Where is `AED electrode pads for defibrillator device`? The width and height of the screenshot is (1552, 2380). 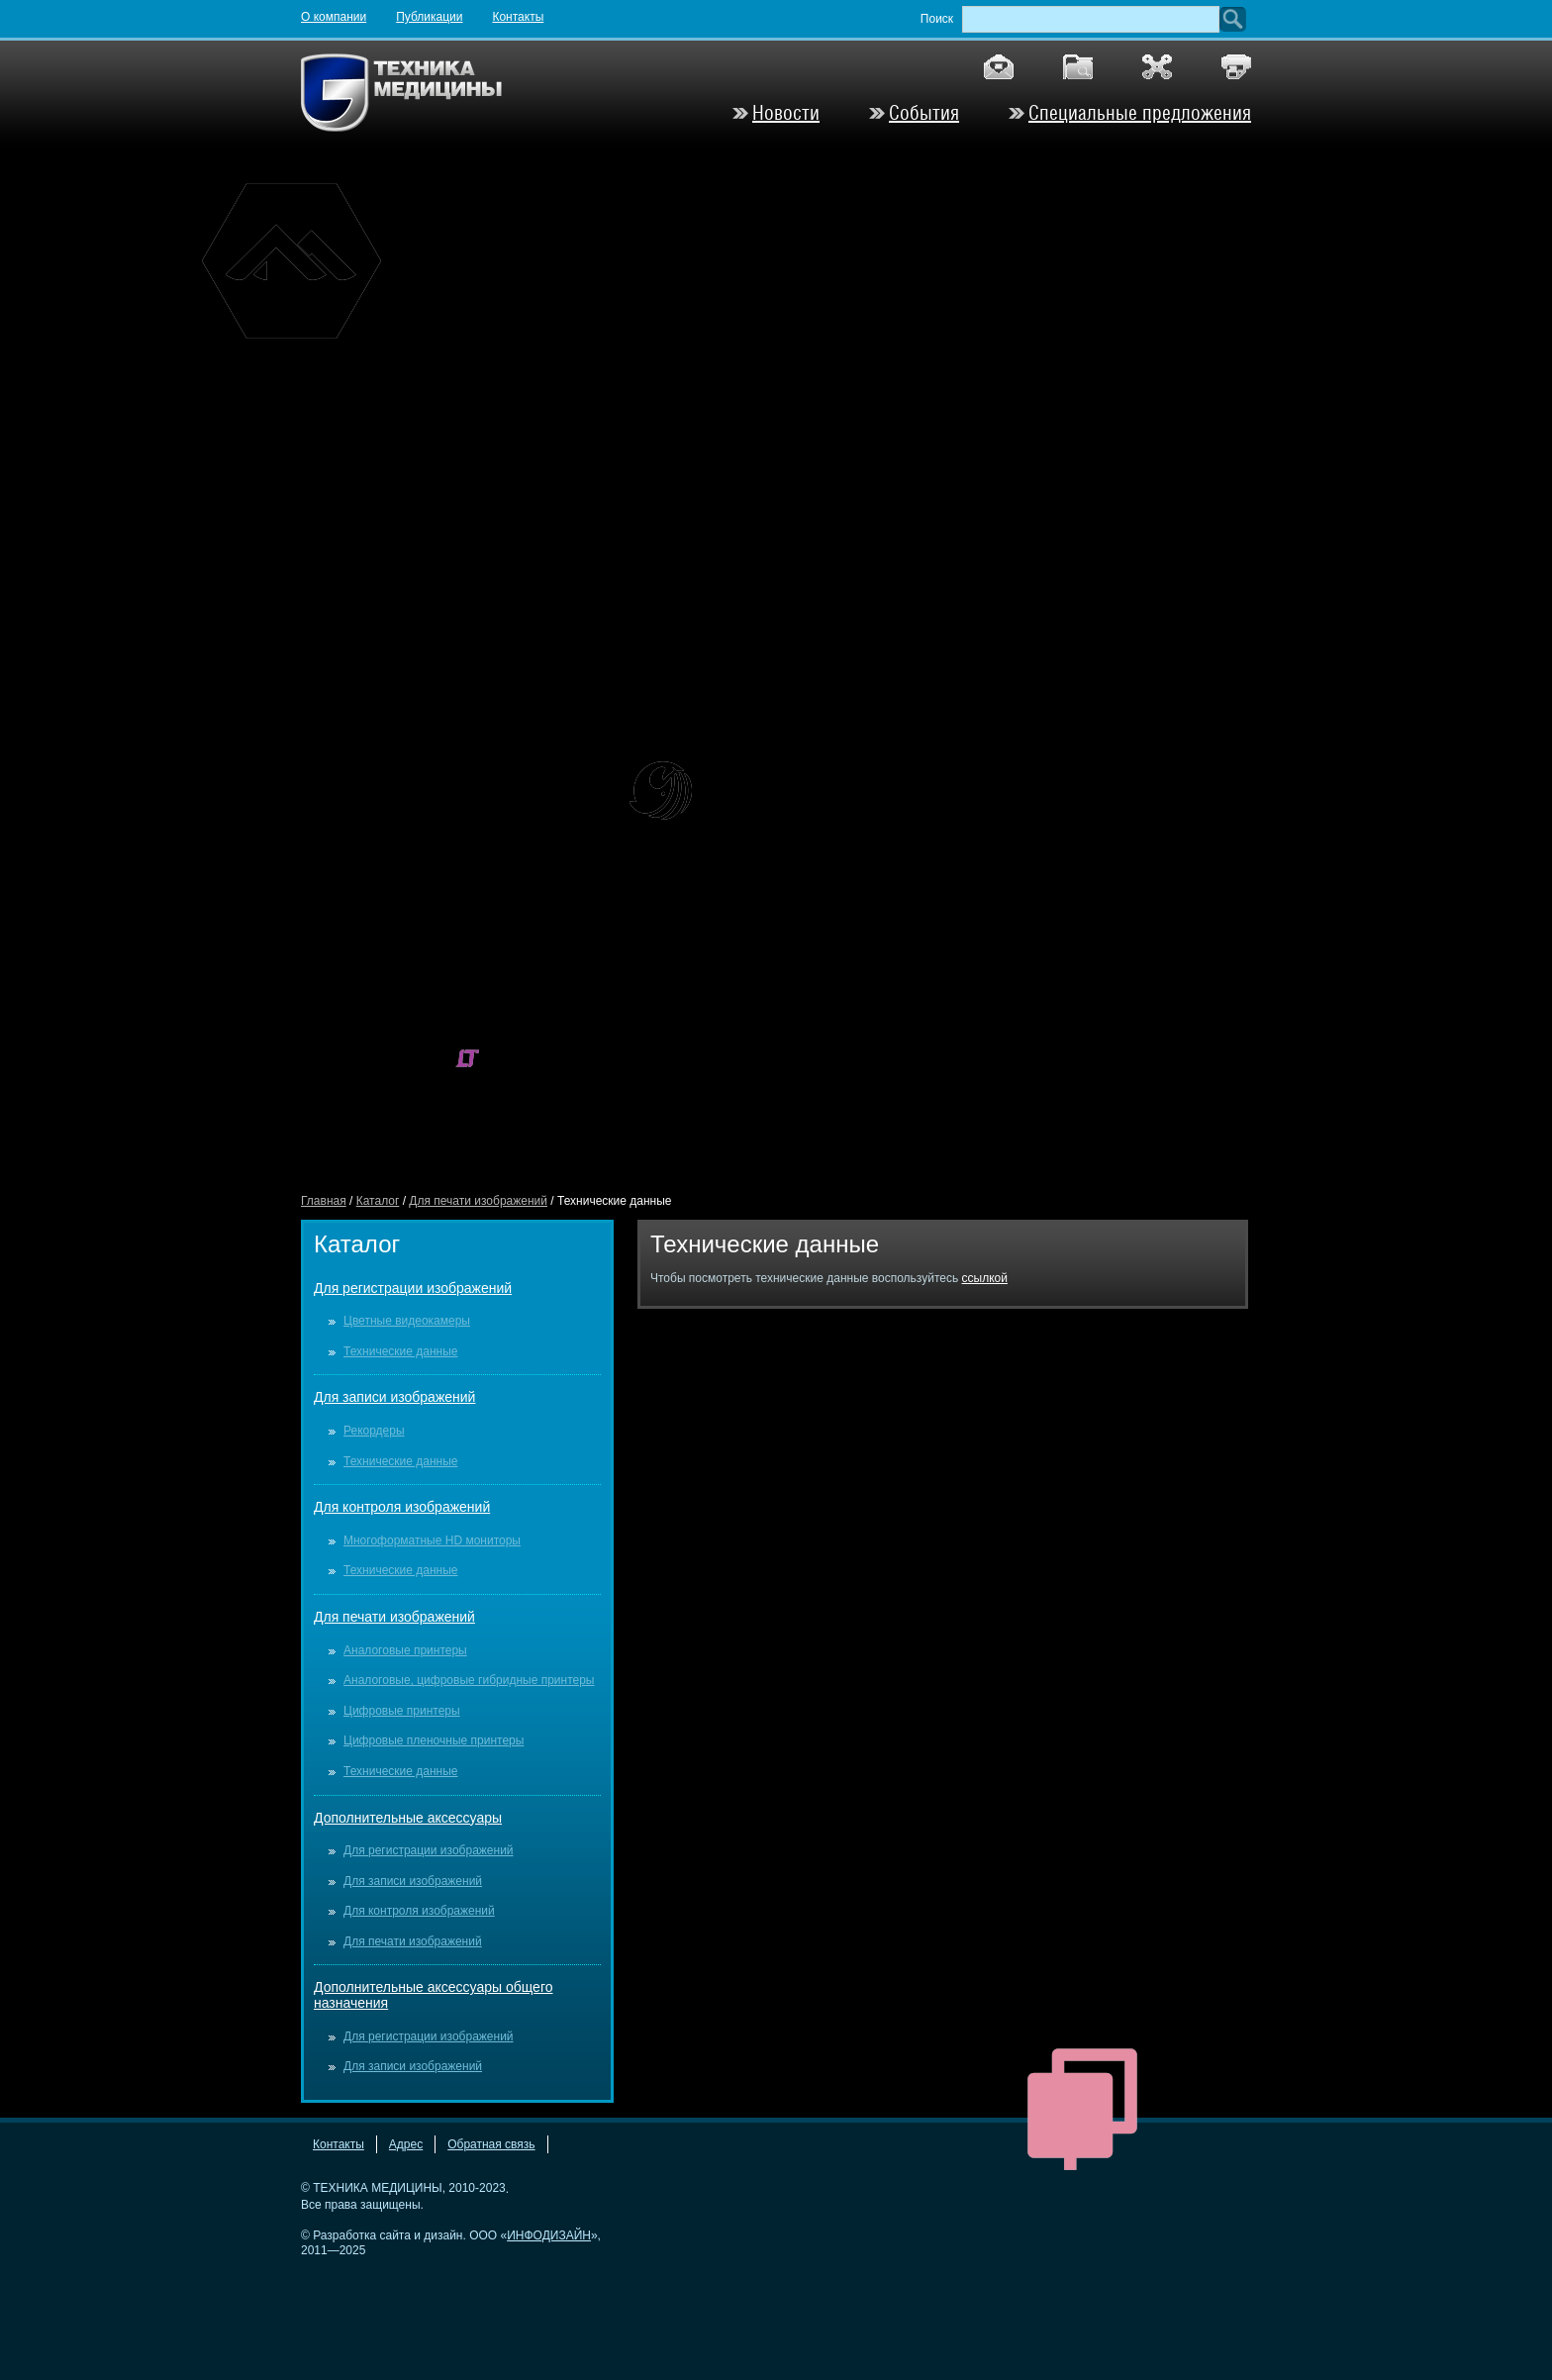 AED electrode pads for defibrillator device is located at coordinates (1082, 2103).